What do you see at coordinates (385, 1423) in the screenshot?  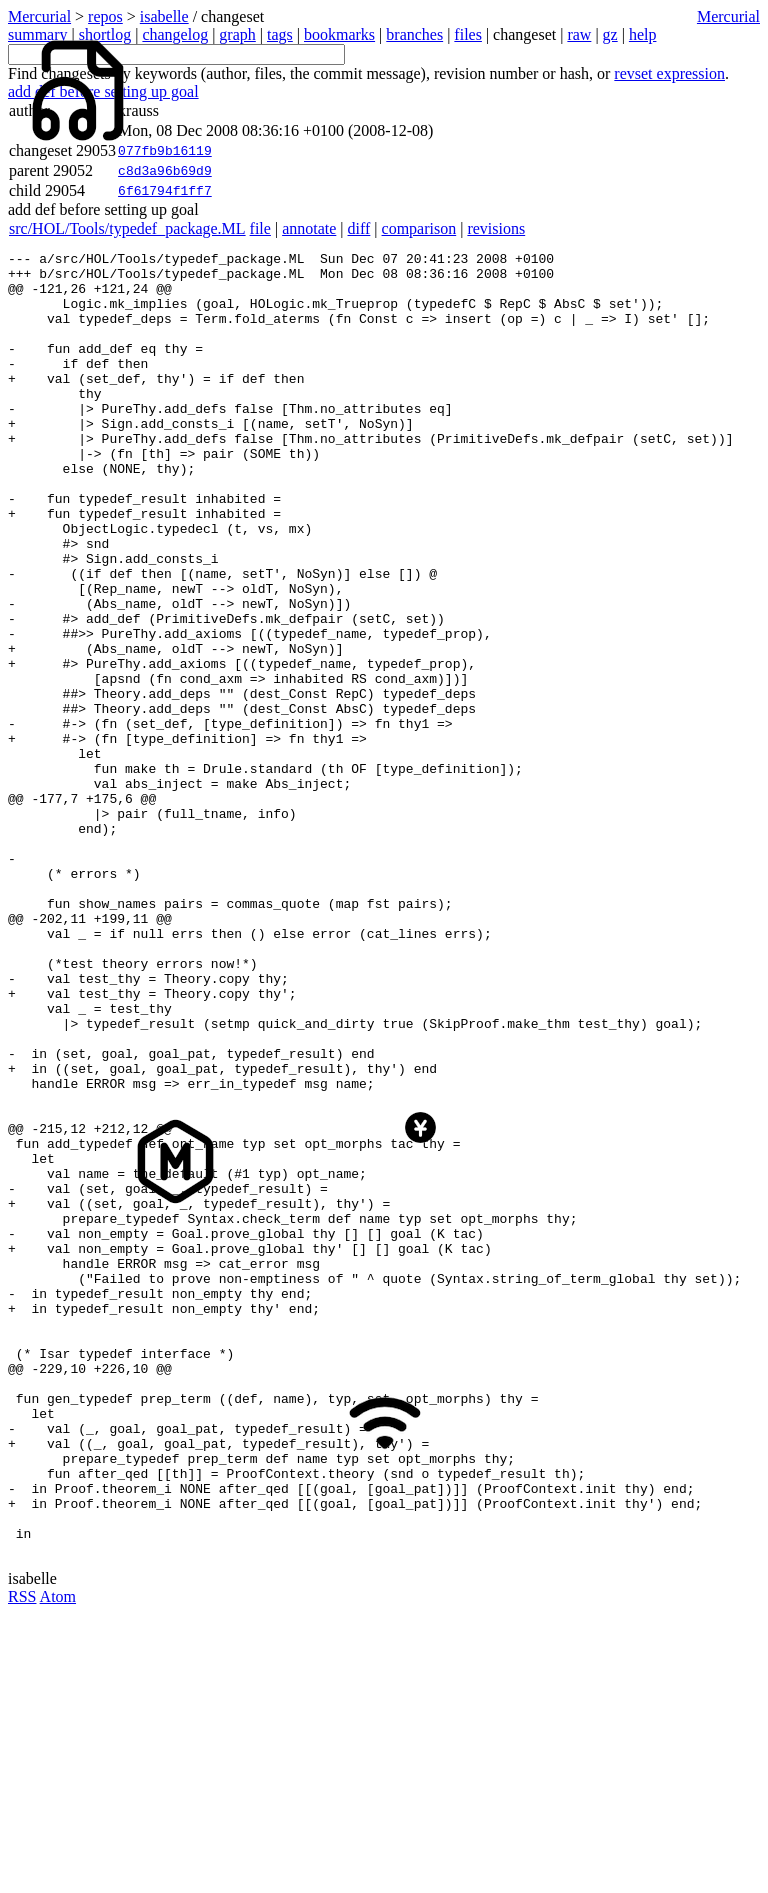 I see `indicates active wifi connection` at bounding box center [385, 1423].